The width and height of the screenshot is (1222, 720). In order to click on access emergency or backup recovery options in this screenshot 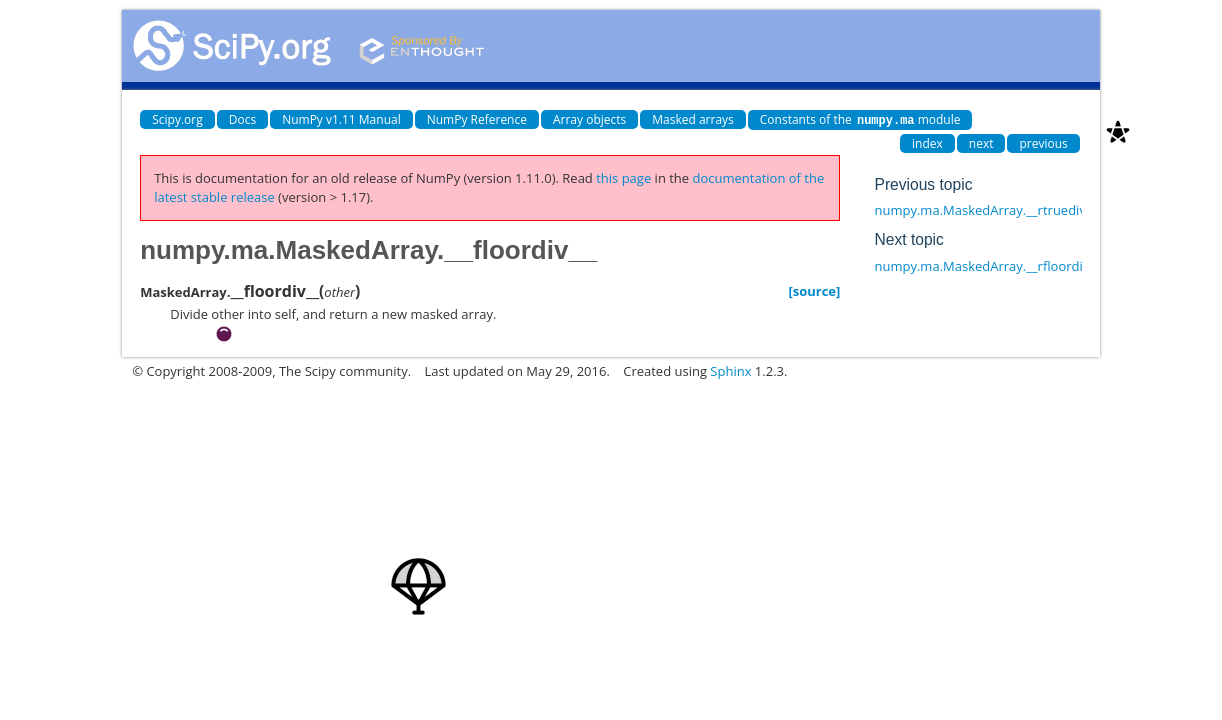, I will do `click(418, 587)`.